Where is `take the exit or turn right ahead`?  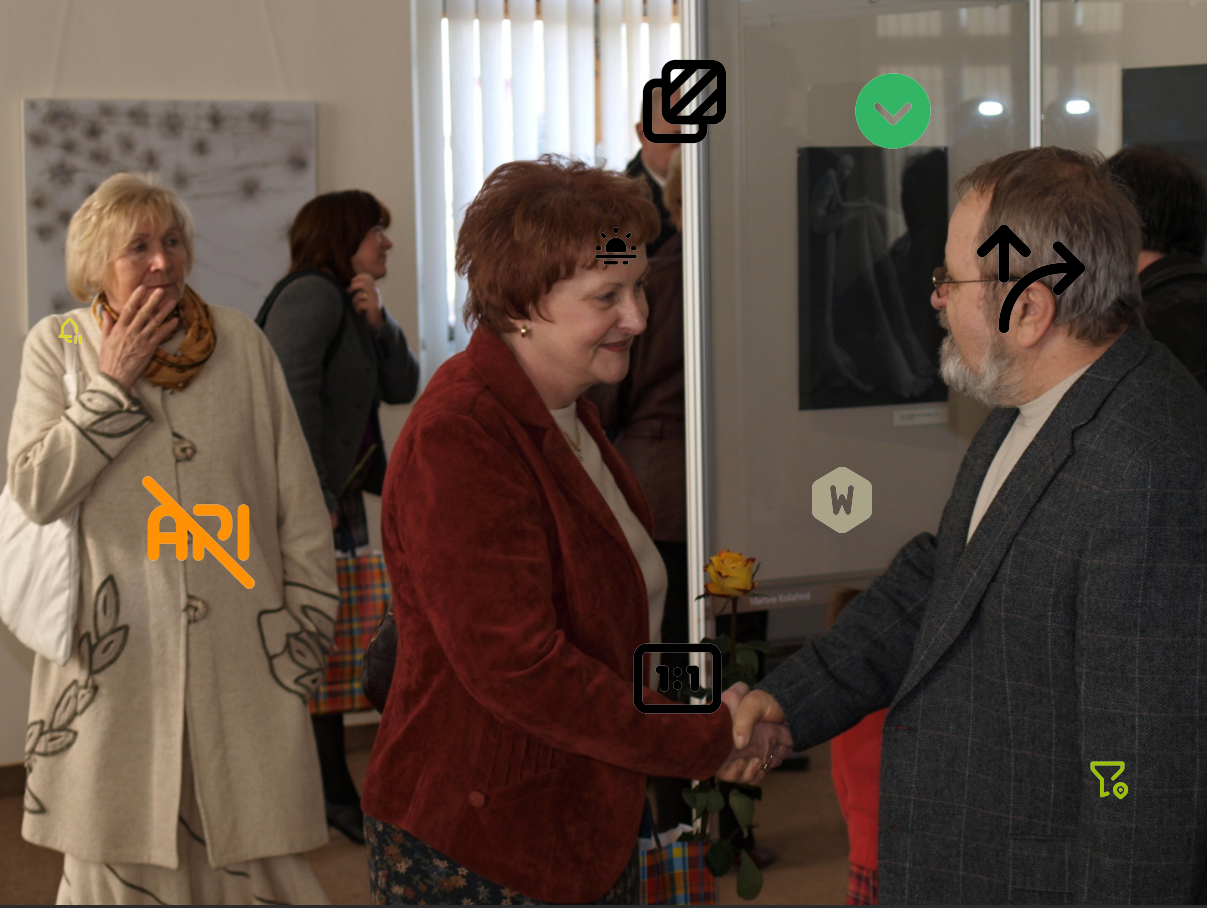
take the exit or turn right ahead is located at coordinates (1031, 279).